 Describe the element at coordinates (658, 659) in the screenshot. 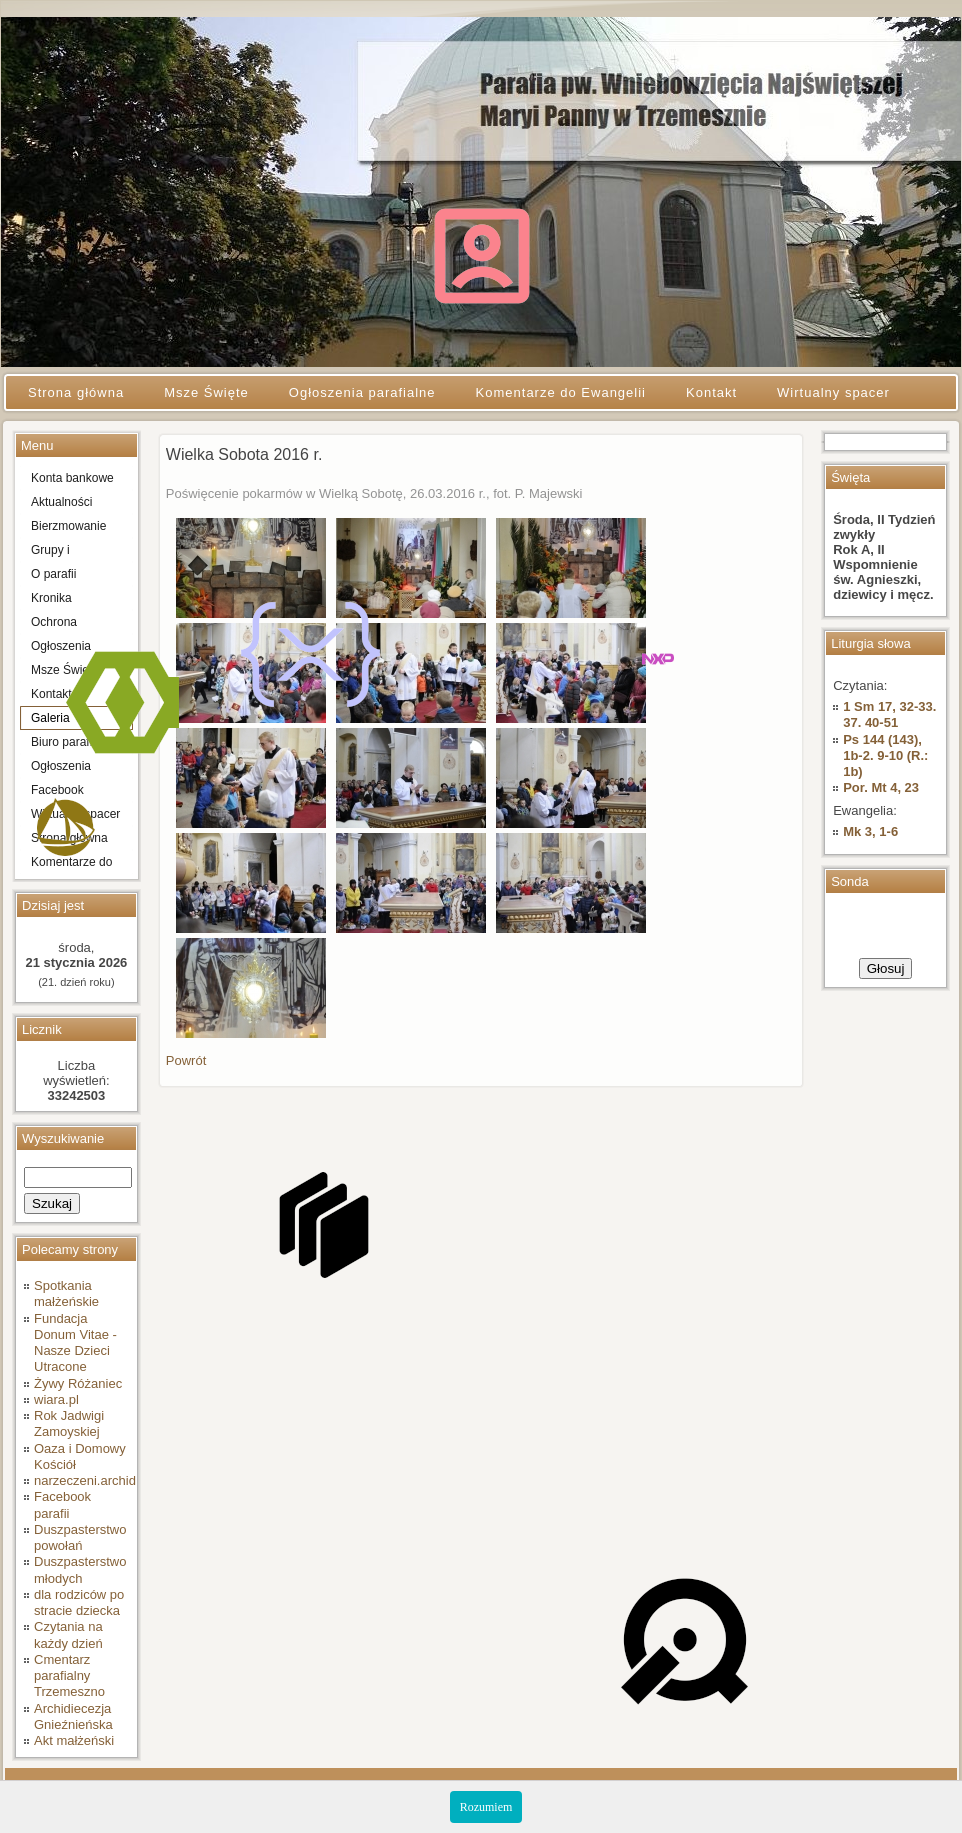

I see `NXP Semiconductors company logo` at that location.